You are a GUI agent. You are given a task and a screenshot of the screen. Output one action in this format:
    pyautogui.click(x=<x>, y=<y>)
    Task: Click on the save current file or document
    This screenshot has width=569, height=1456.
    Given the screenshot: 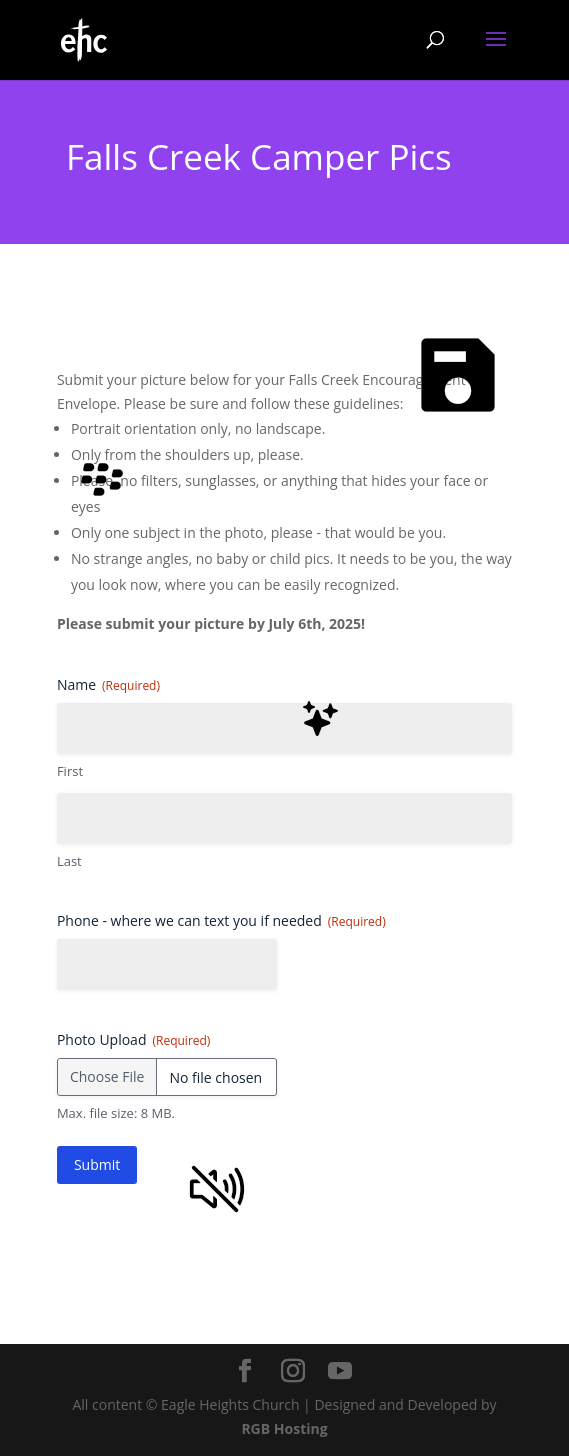 What is the action you would take?
    pyautogui.click(x=458, y=375)
    